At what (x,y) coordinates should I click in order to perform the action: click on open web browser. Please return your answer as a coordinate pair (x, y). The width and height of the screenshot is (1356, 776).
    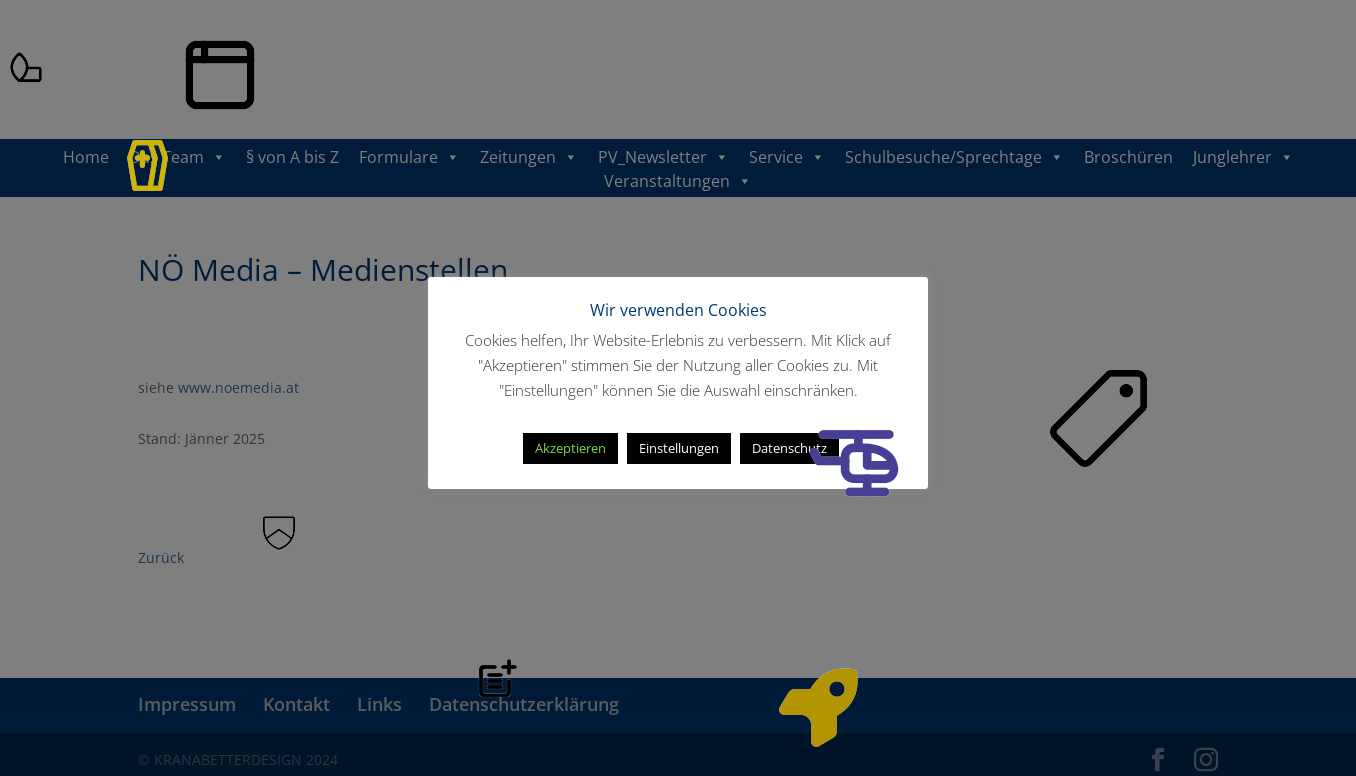
    Looking at the image, I should click on (220, 75).